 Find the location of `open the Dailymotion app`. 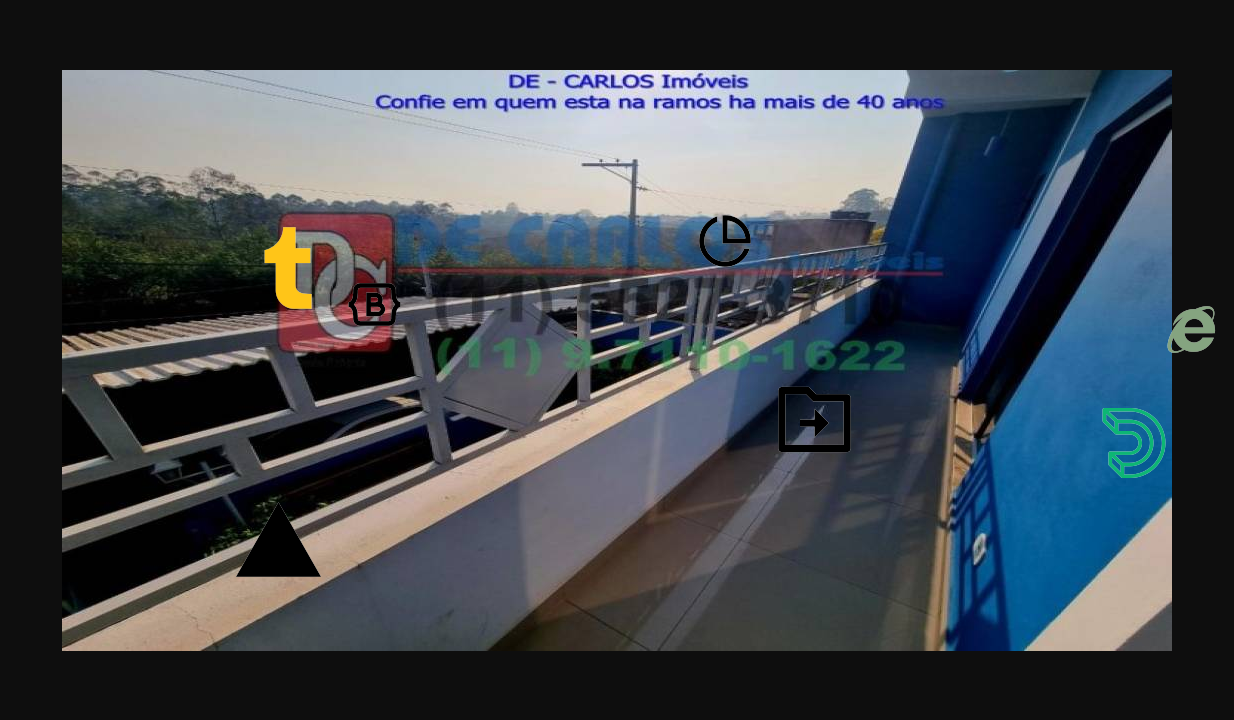

open the Dailymotion app is located at coordinates (1134, 443).